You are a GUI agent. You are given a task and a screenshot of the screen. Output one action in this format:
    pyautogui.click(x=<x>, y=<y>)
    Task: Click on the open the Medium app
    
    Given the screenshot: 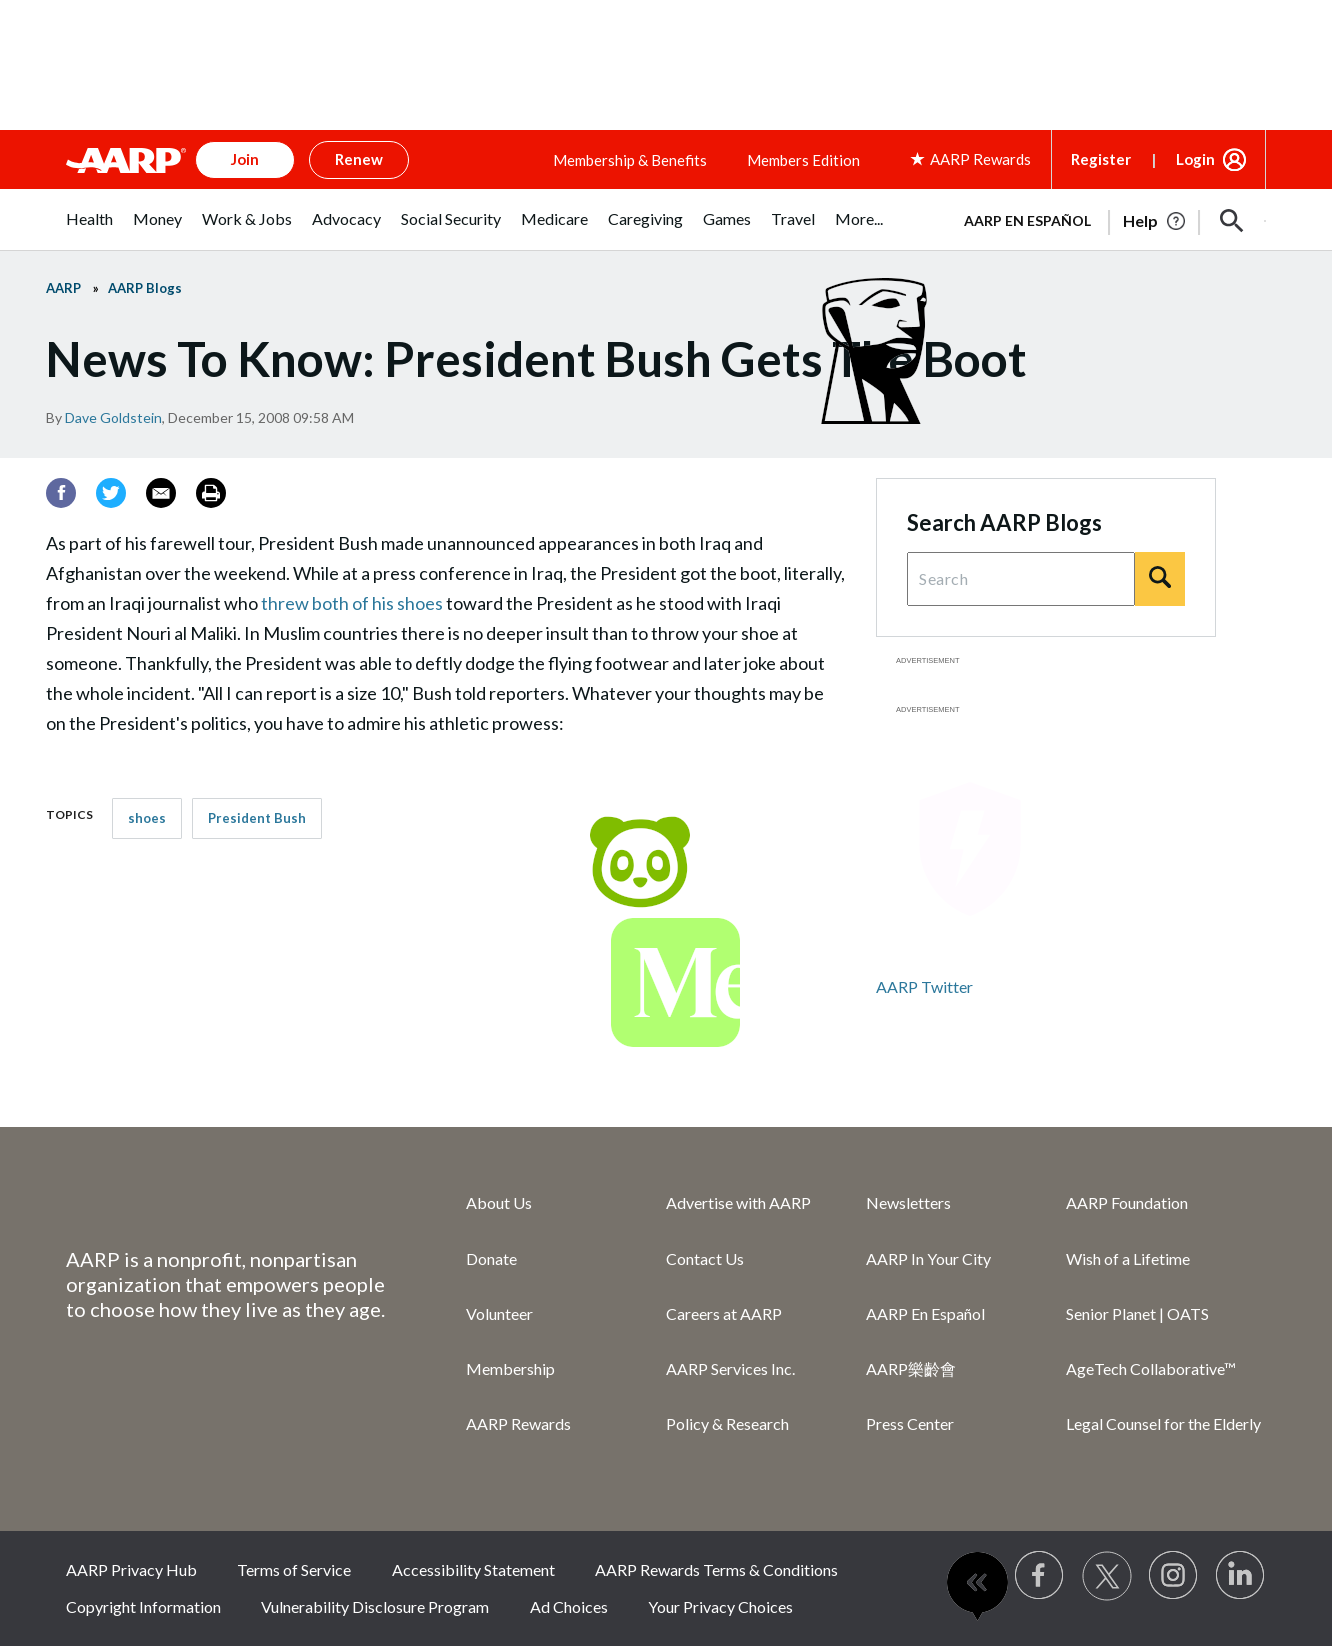 What is the action you would take?
    pyautogui.click(x=675, y=982)
    